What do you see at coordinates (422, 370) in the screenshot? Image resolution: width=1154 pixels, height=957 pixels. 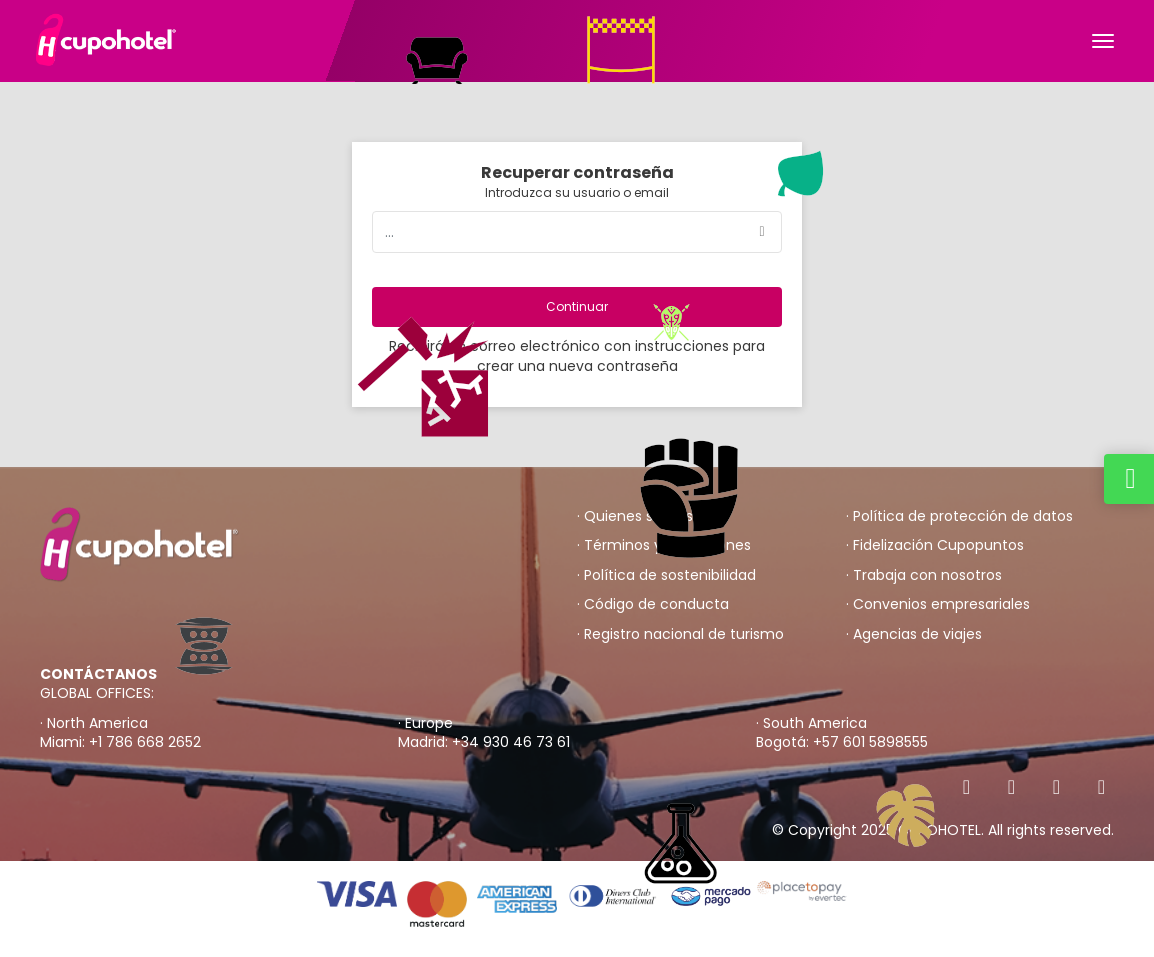 I see `break or destroy an item` at bounding box center [422, 370].